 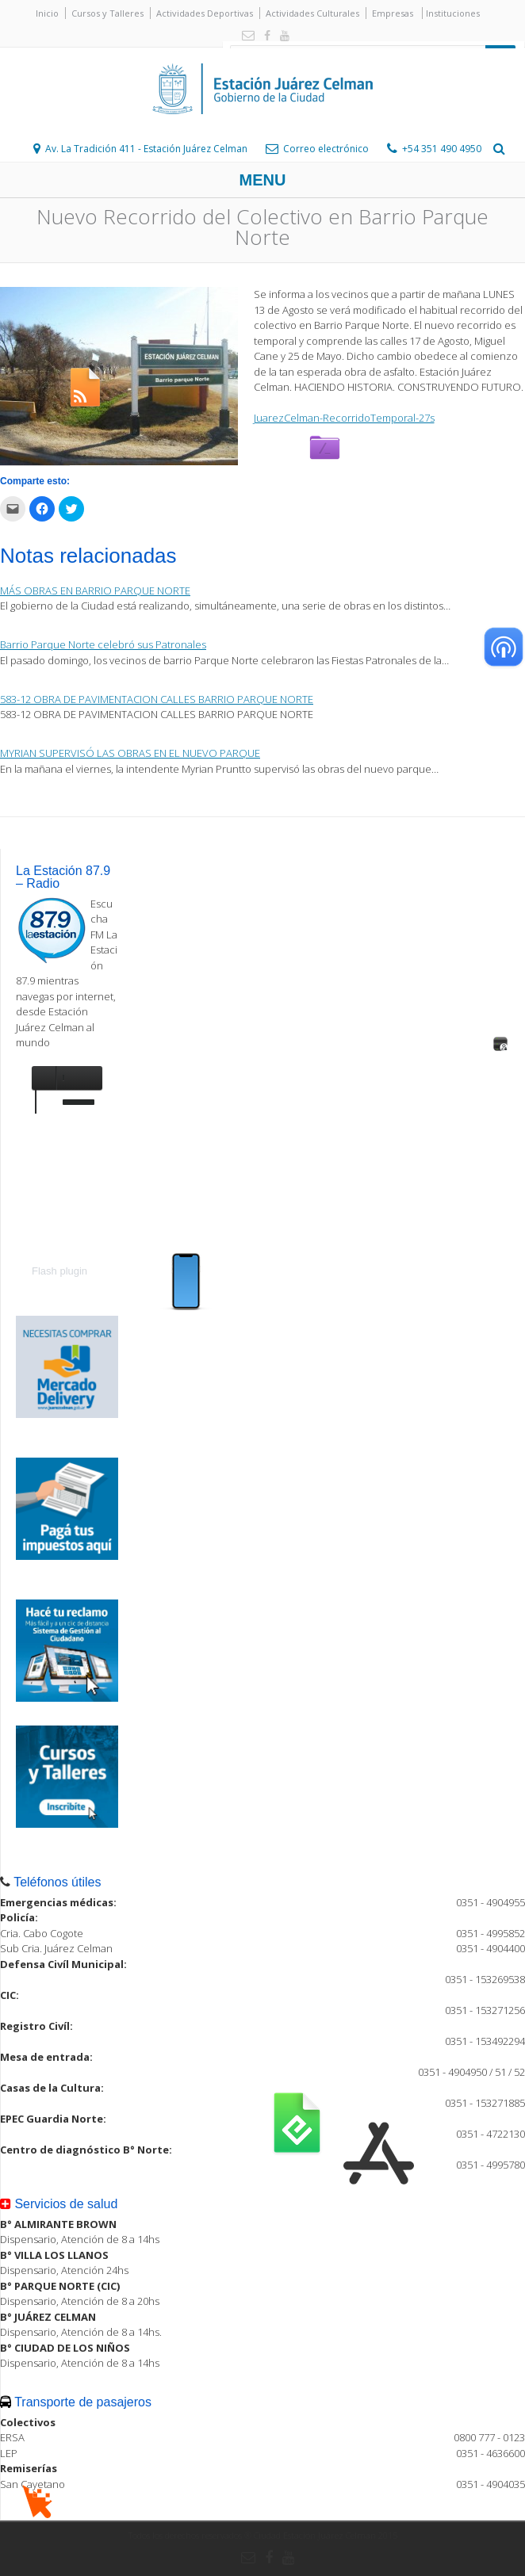 What do you see at coordinates (85, 387) in the screenshot?
I see `an RSS or XML feed file` at bounding box center [85, 387].